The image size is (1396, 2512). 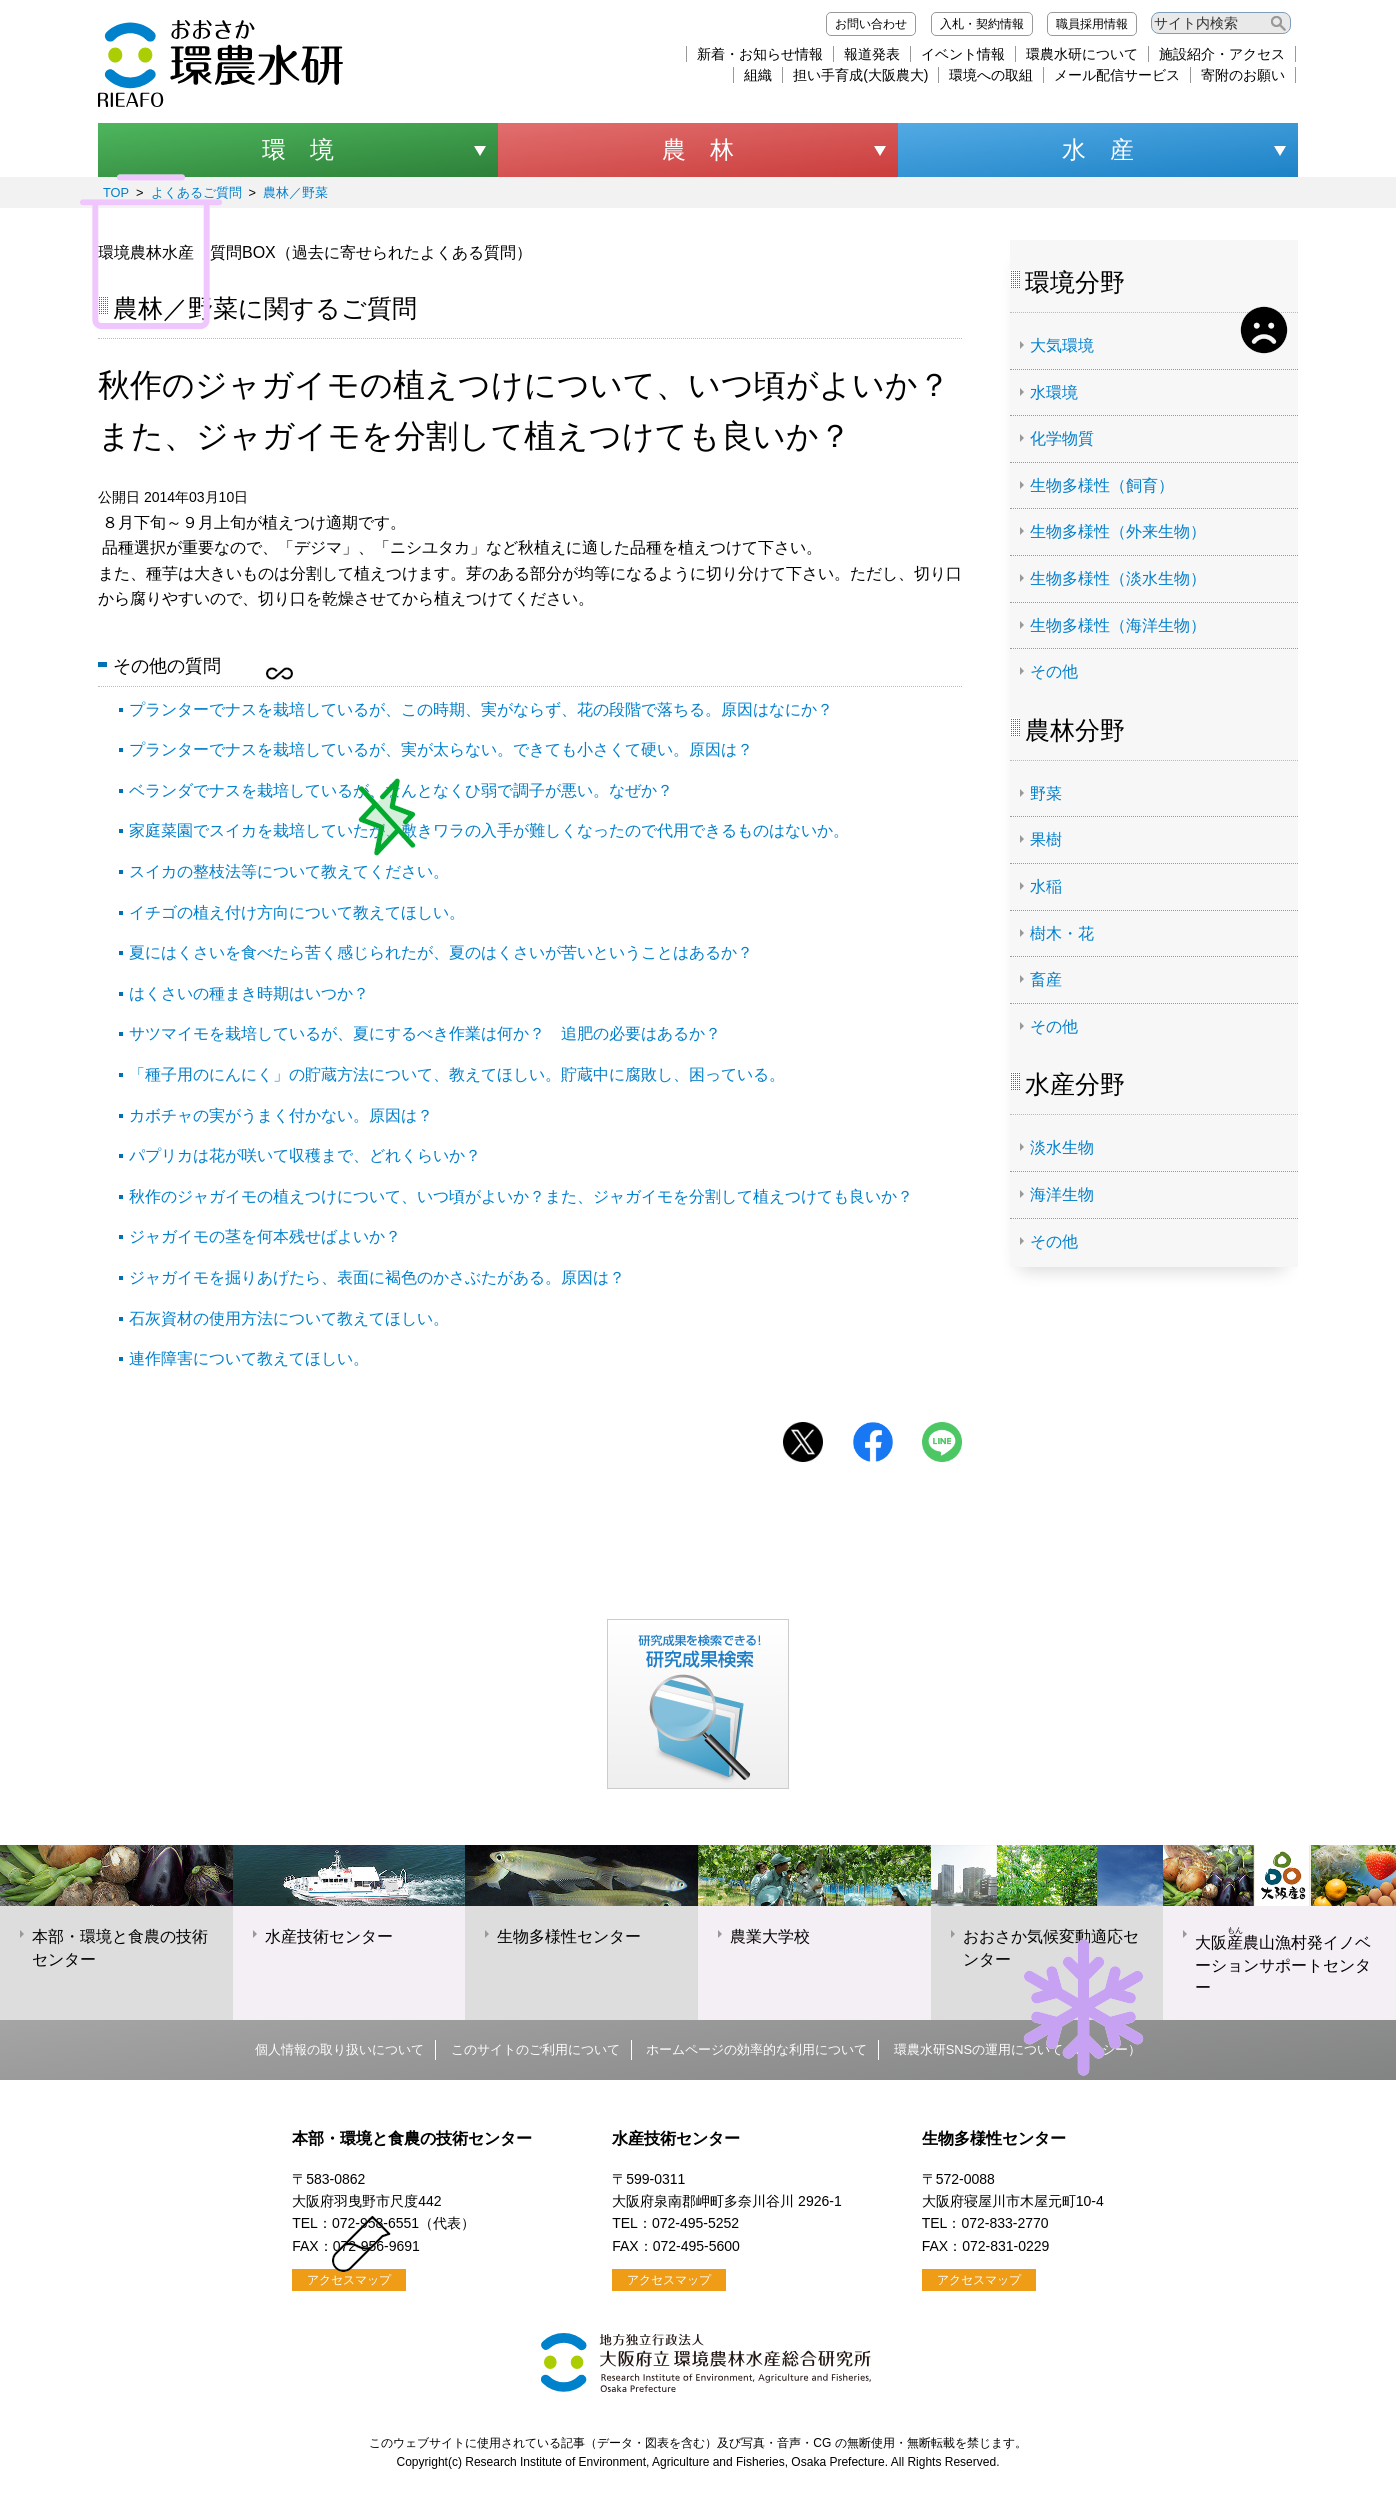 I want to click on access experimental or beta features, so click(x=360, y=2244).